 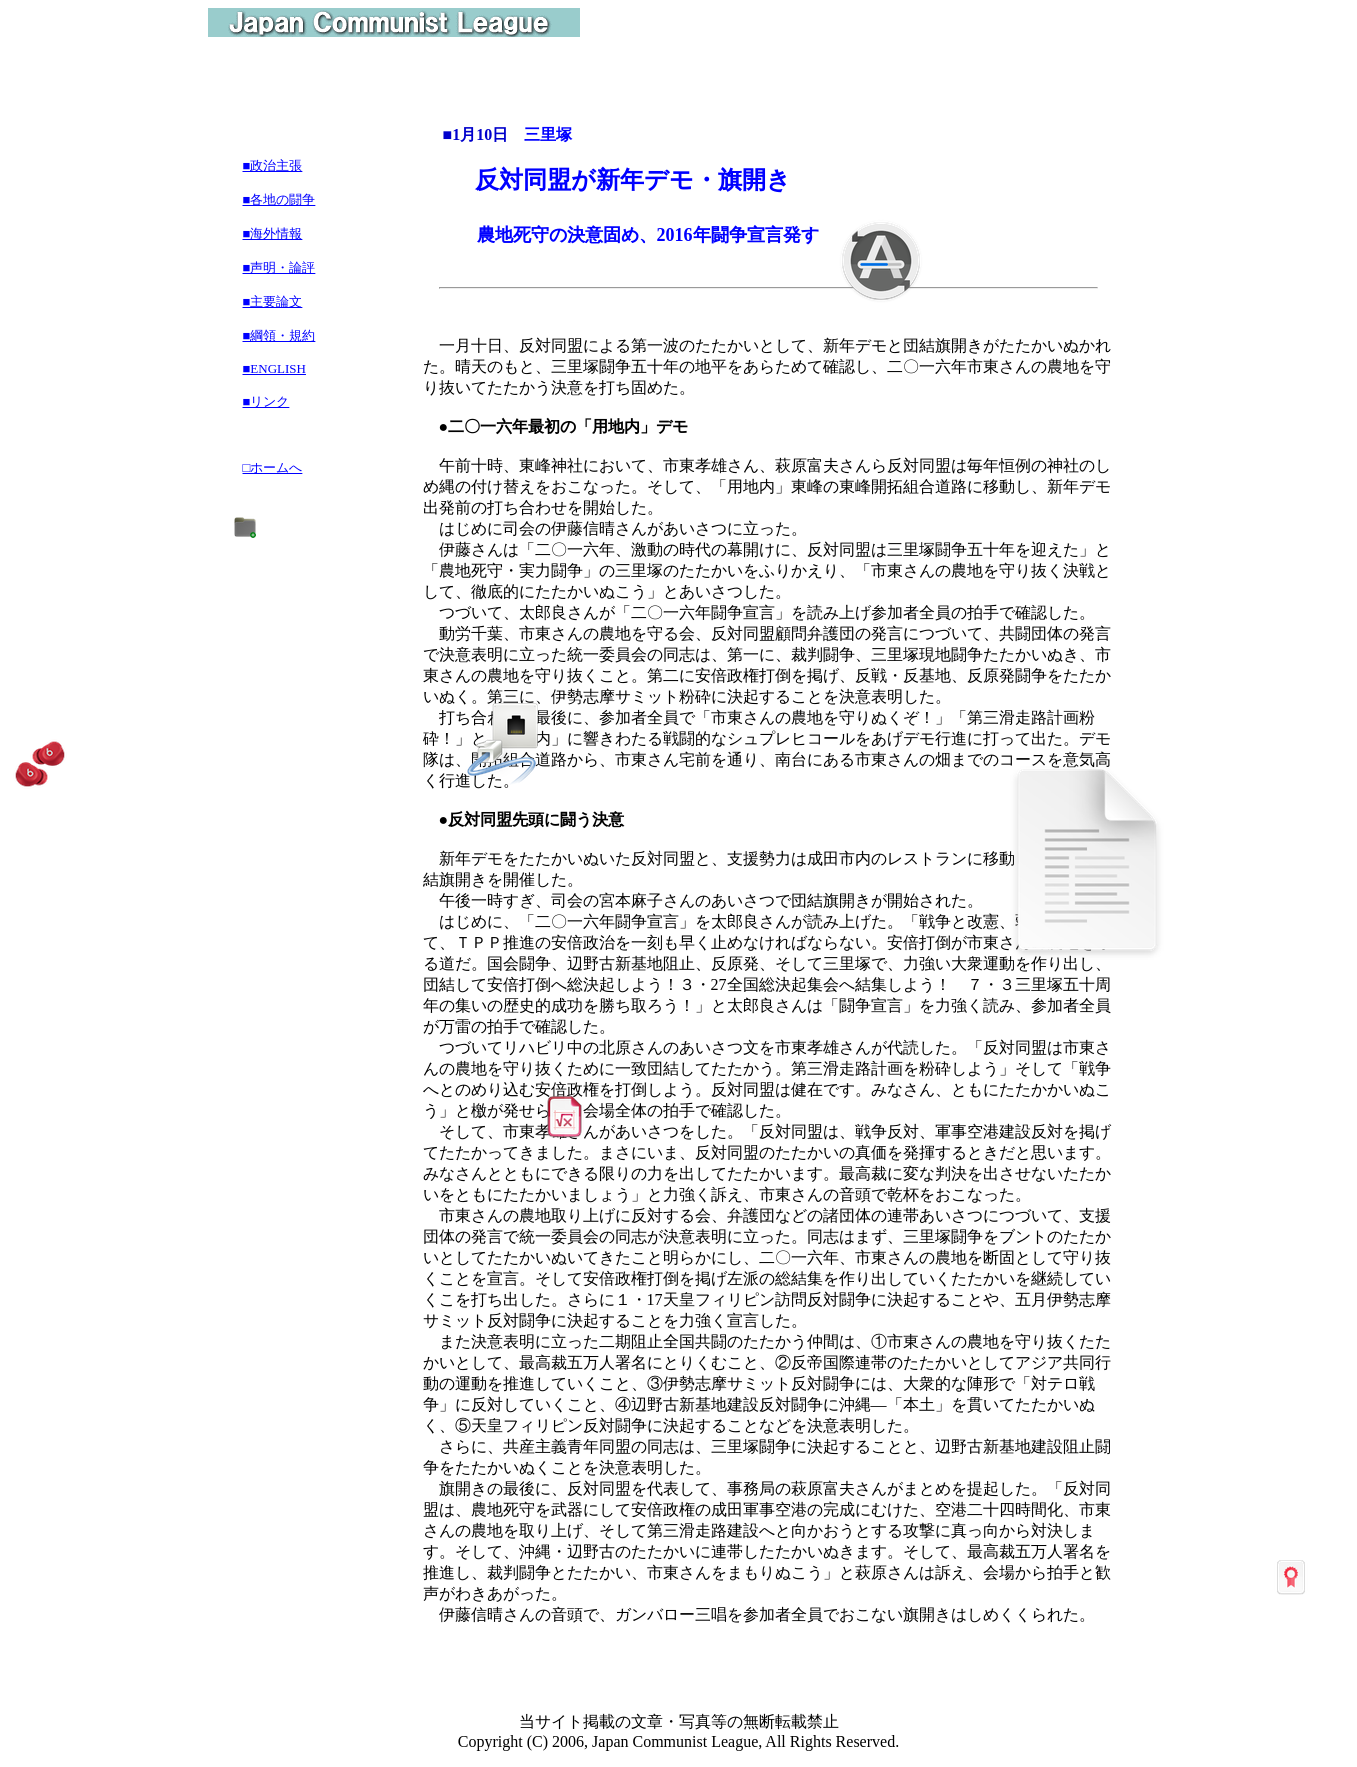 What do you see at coordinates (505, 744) in the screenshot?
I see `indicates wired network connection is disconnected` at bounding box center [505, 744].